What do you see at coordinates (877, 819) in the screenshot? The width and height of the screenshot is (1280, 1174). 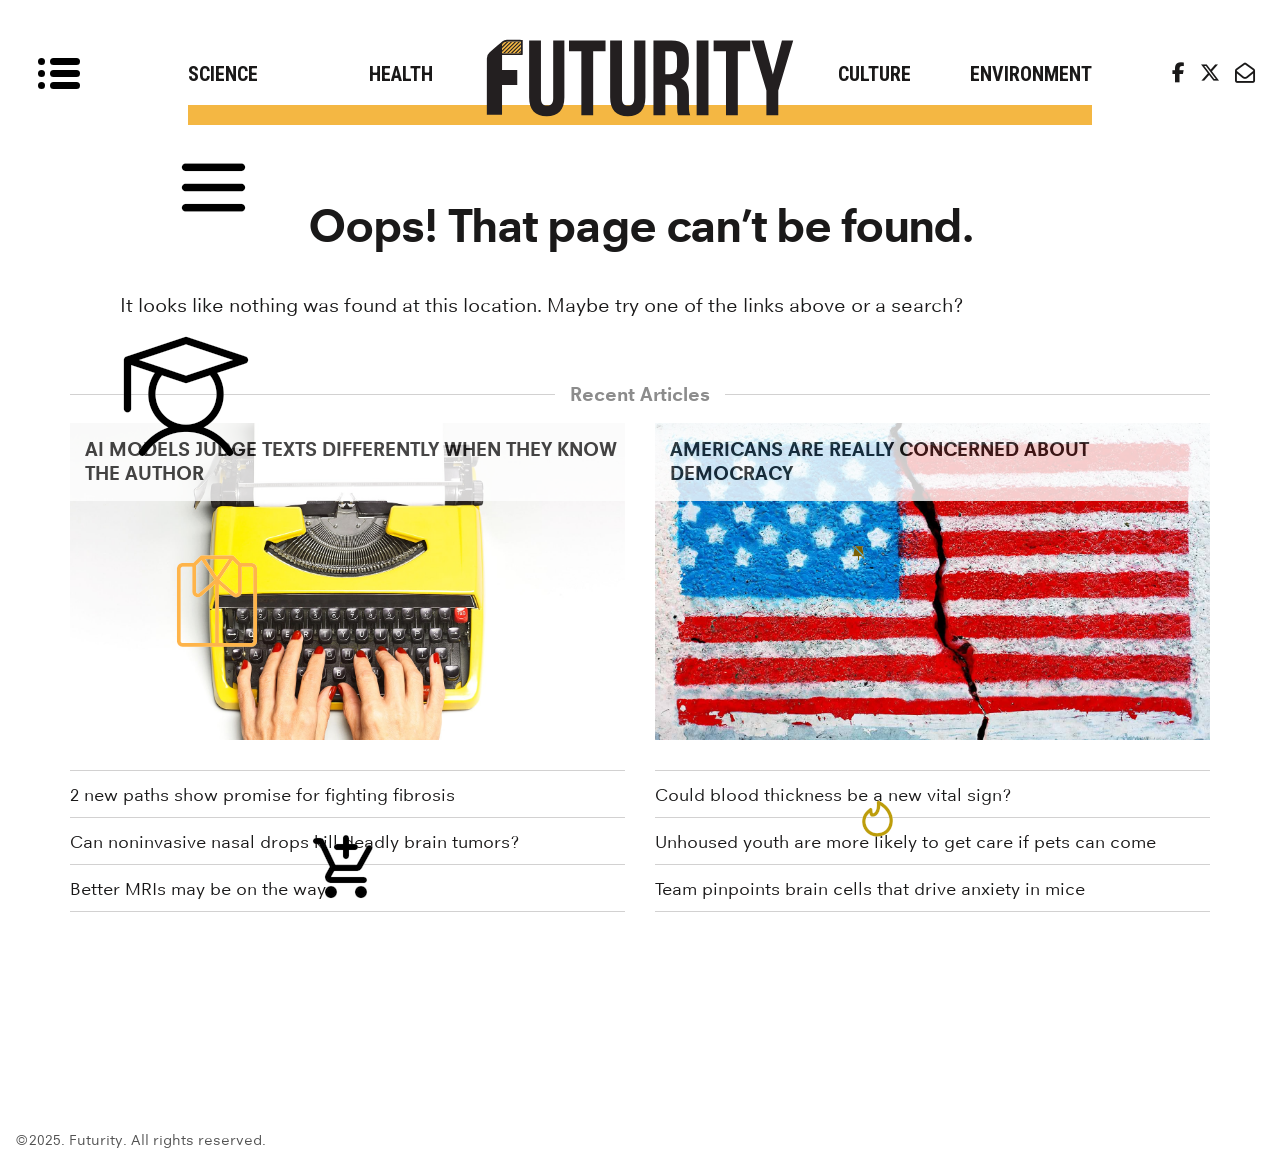 I see `open tinder dating app` at bounding box center [877, 819].